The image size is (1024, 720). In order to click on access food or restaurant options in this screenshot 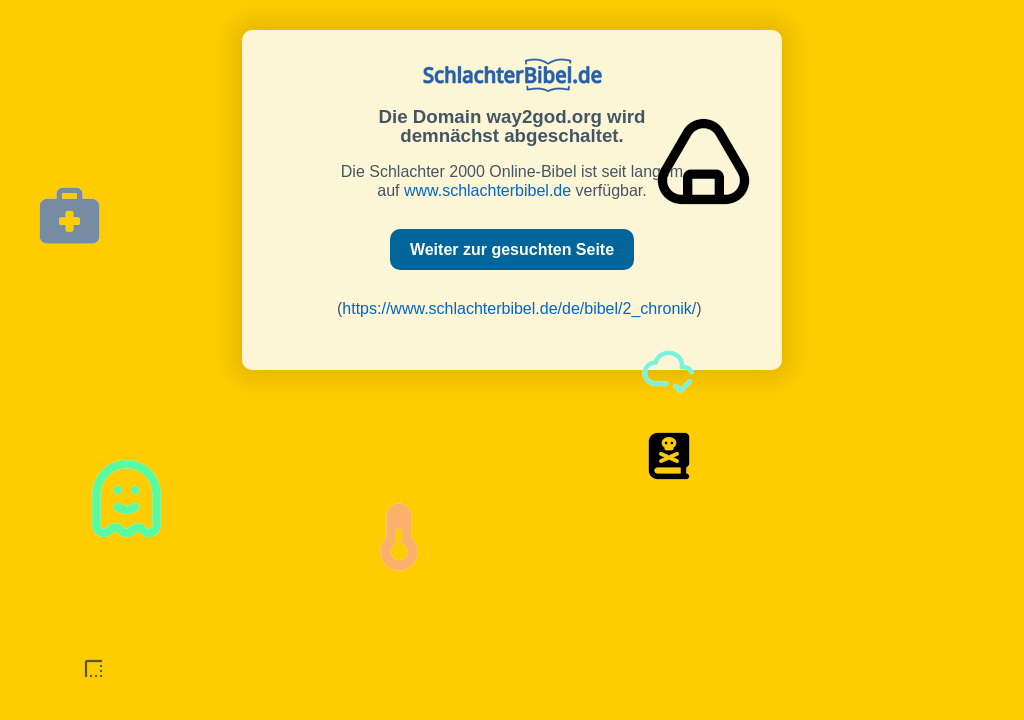, I will do `click(703, 161)`.